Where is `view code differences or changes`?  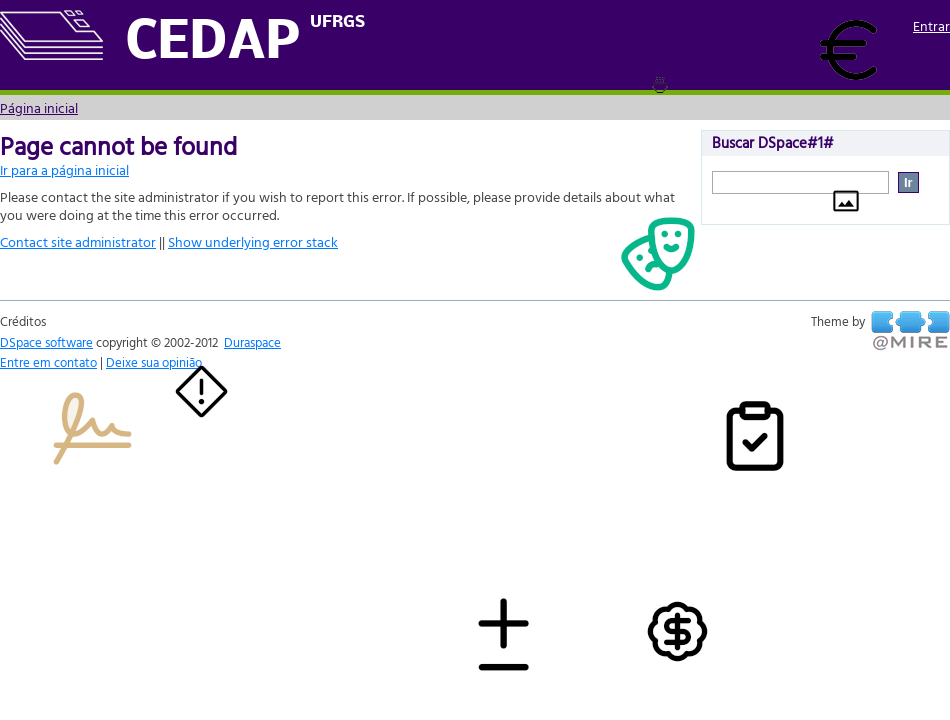
view code differences or changes is located at coordinates (502, 635).